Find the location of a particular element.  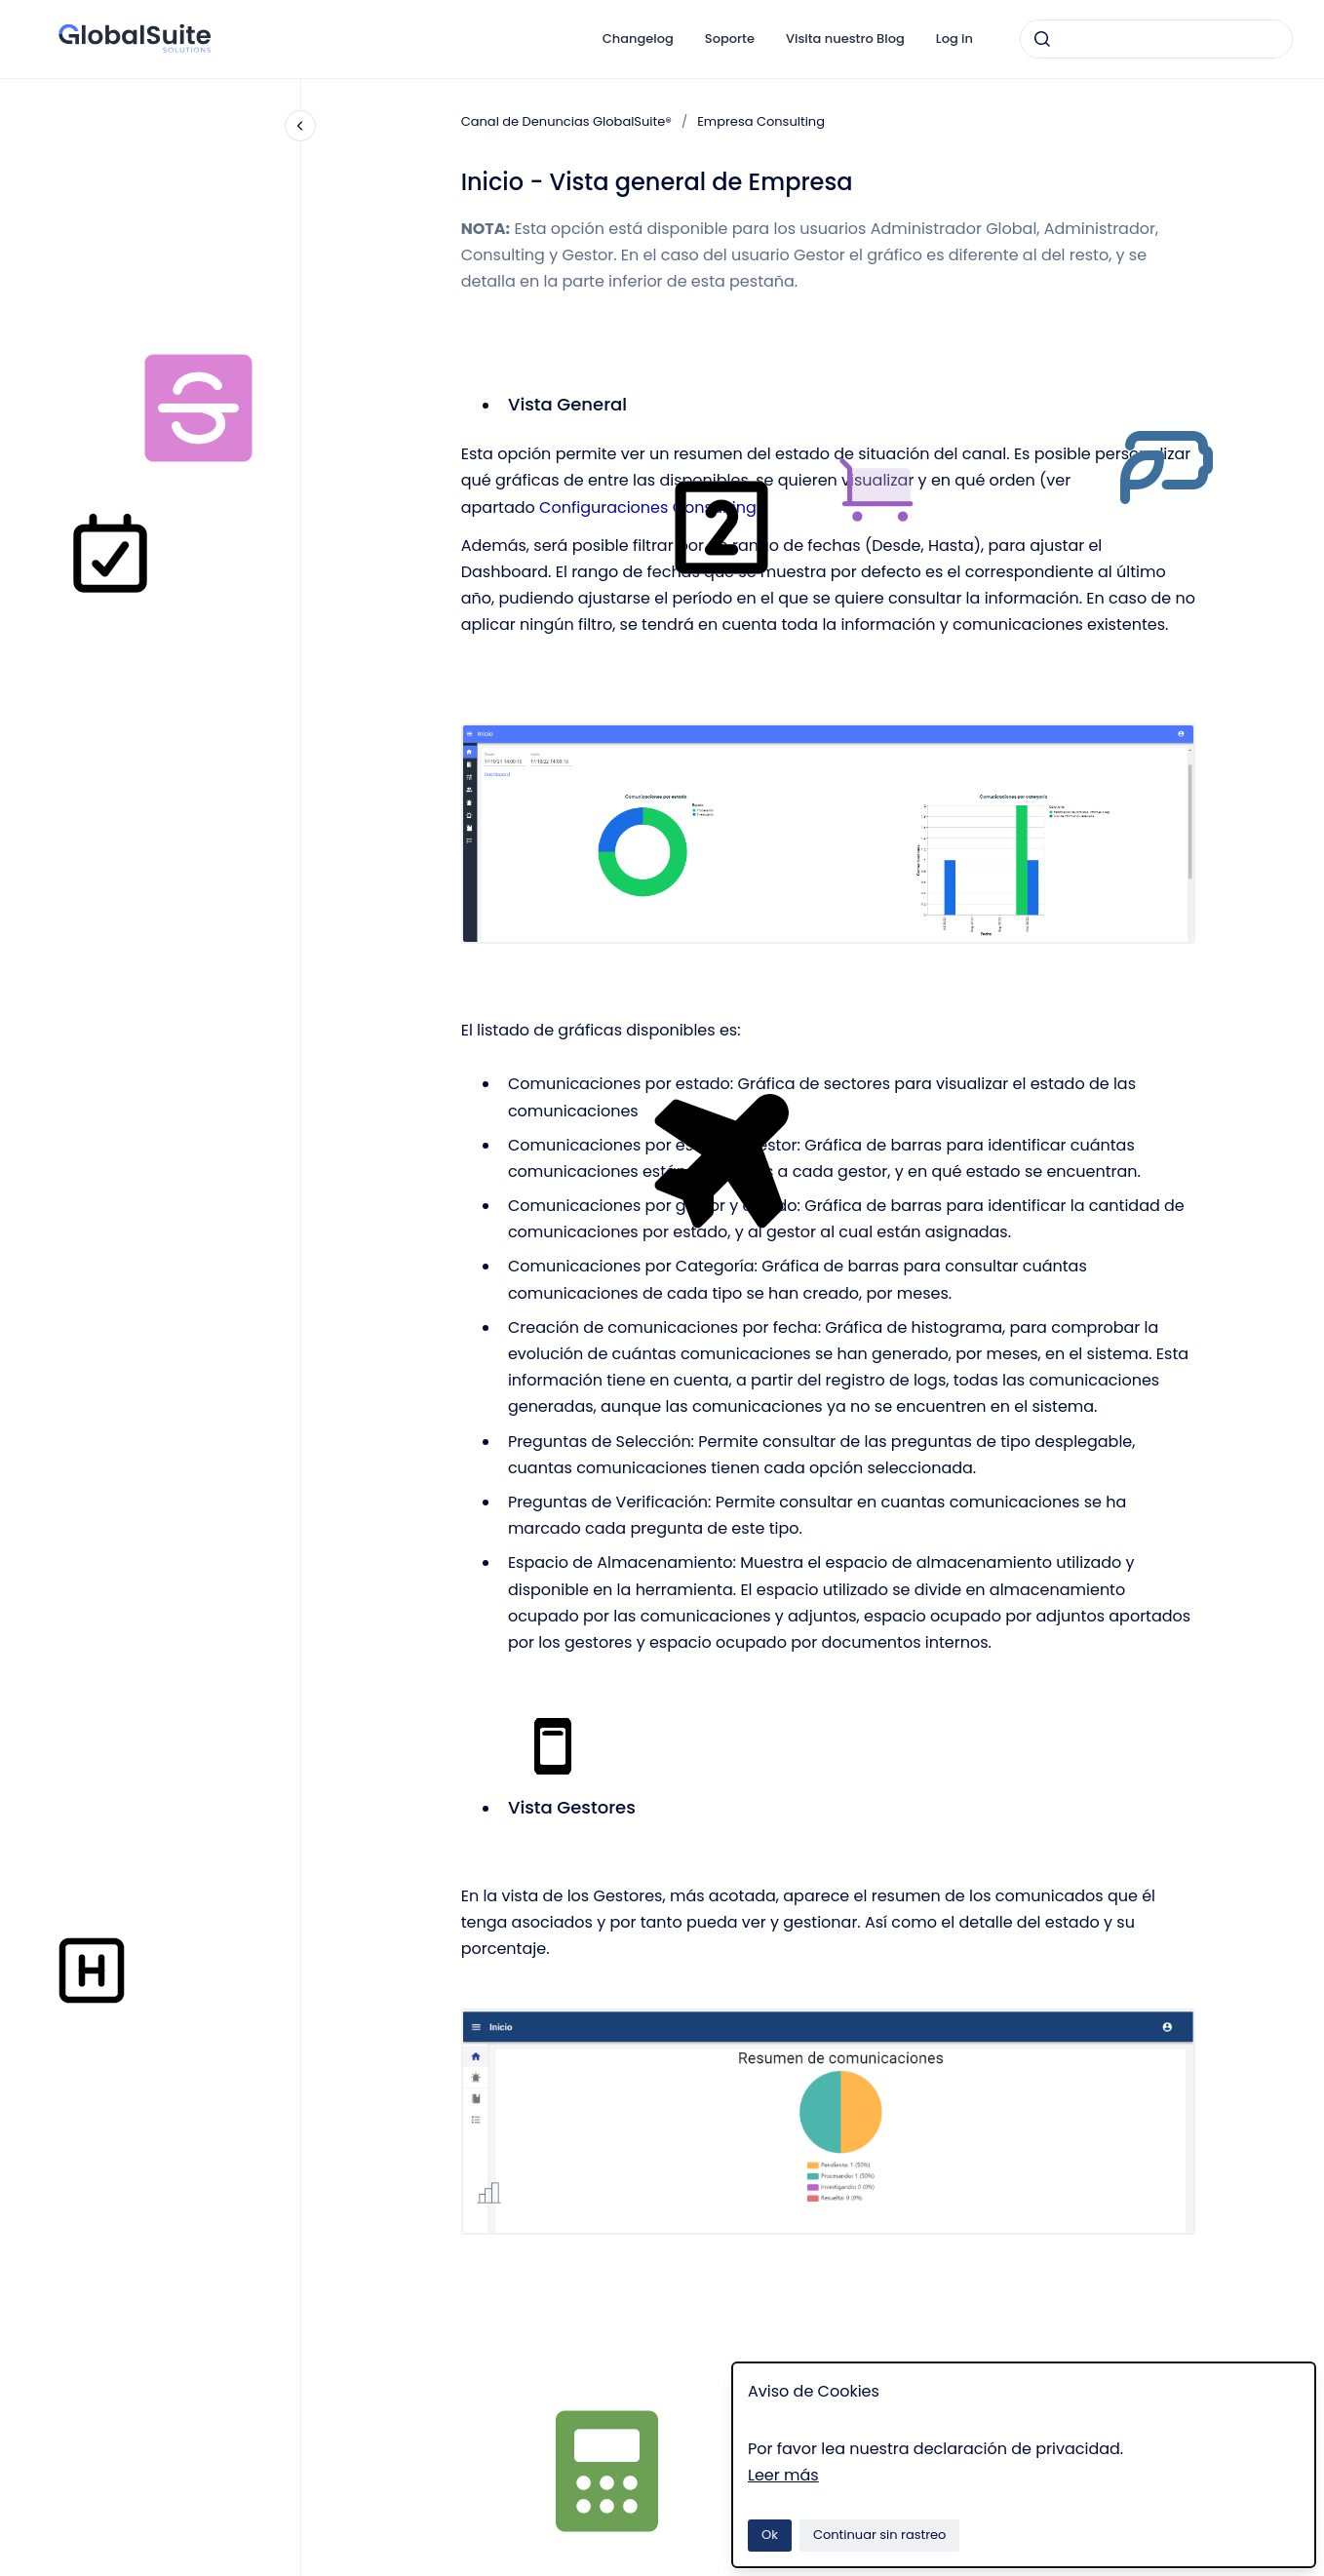

apply strikethrough formatting to selected text is located at coordinates (198, 408).